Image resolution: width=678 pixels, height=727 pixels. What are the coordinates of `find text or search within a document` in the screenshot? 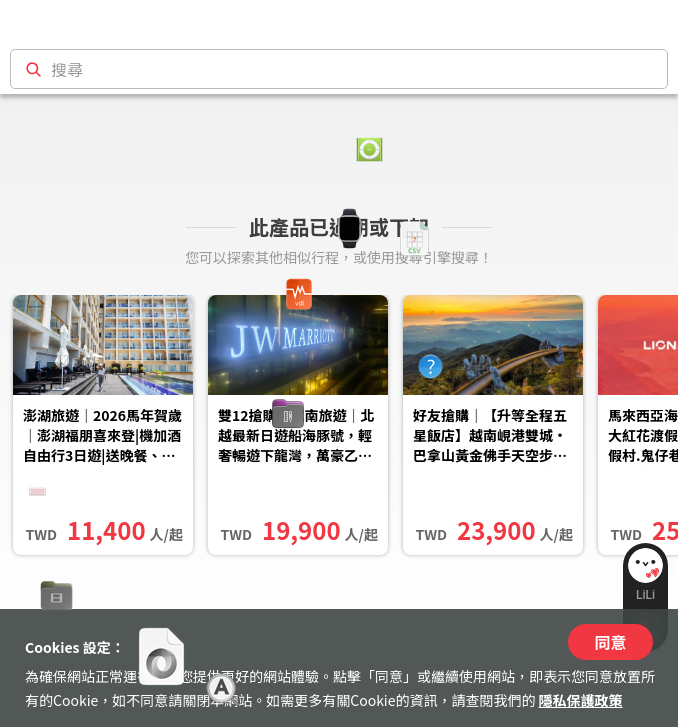 It's located at (223, 690).